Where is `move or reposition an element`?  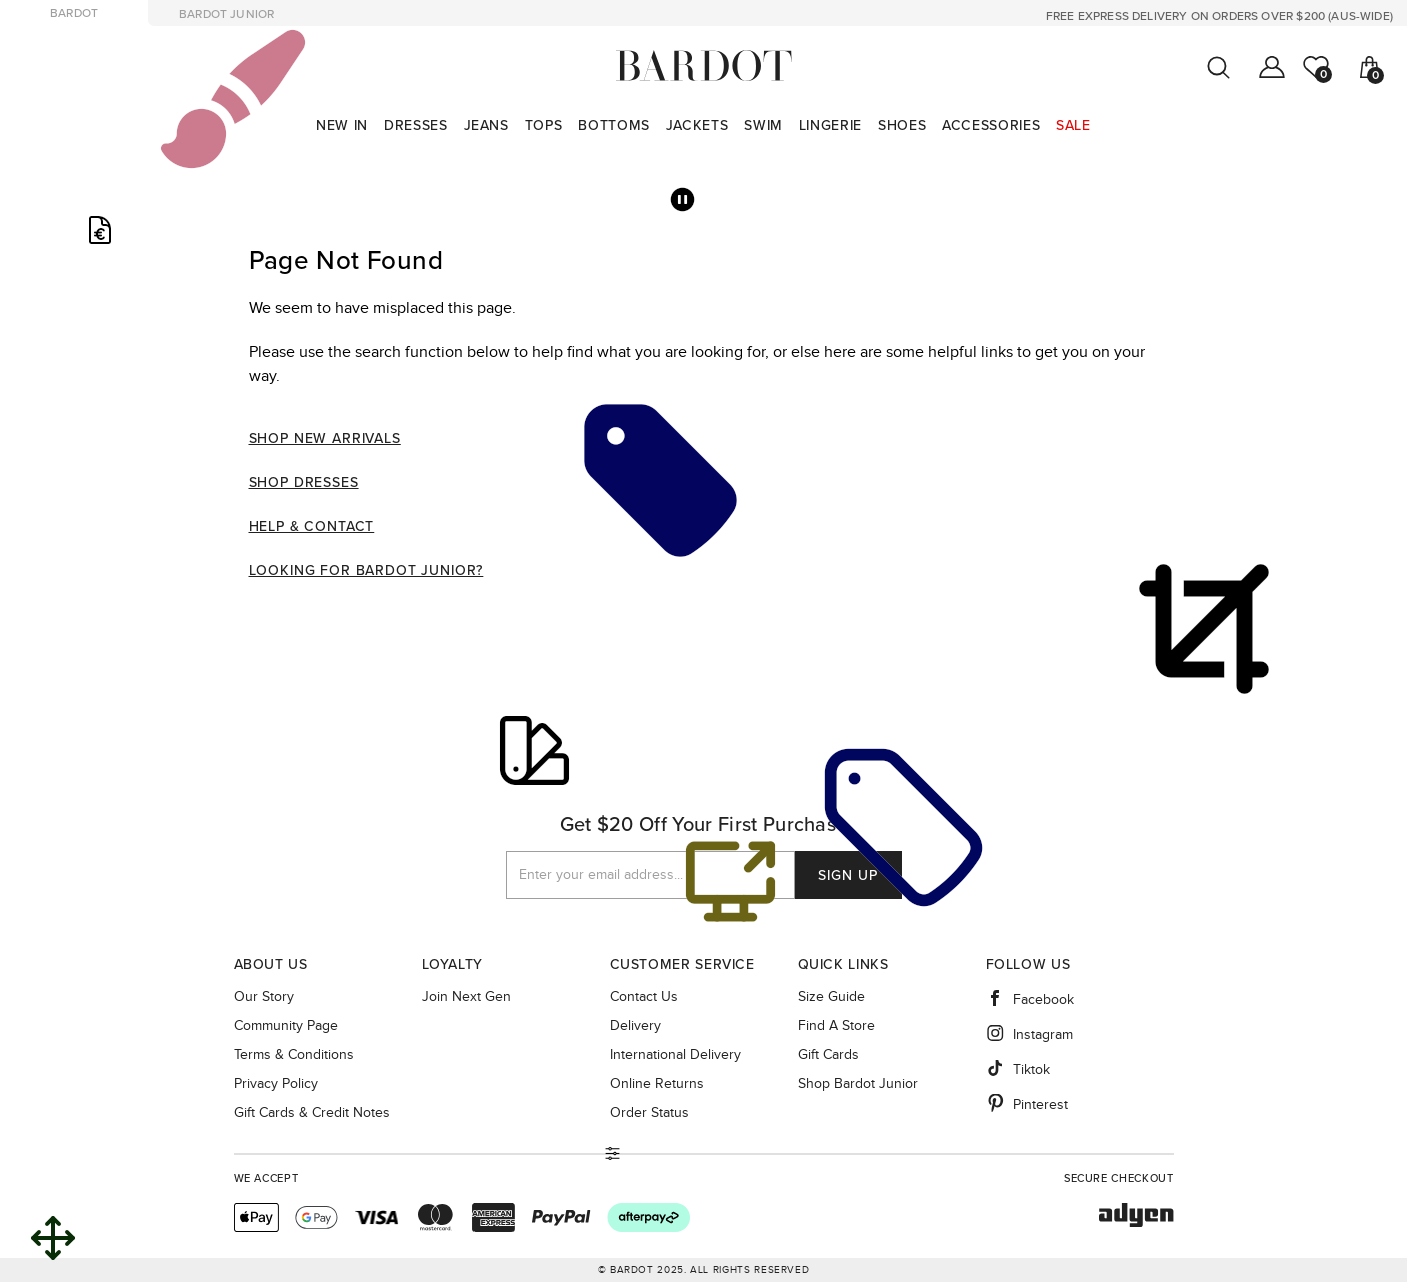 move or reposition an element is located at coordinates (53, 1238).